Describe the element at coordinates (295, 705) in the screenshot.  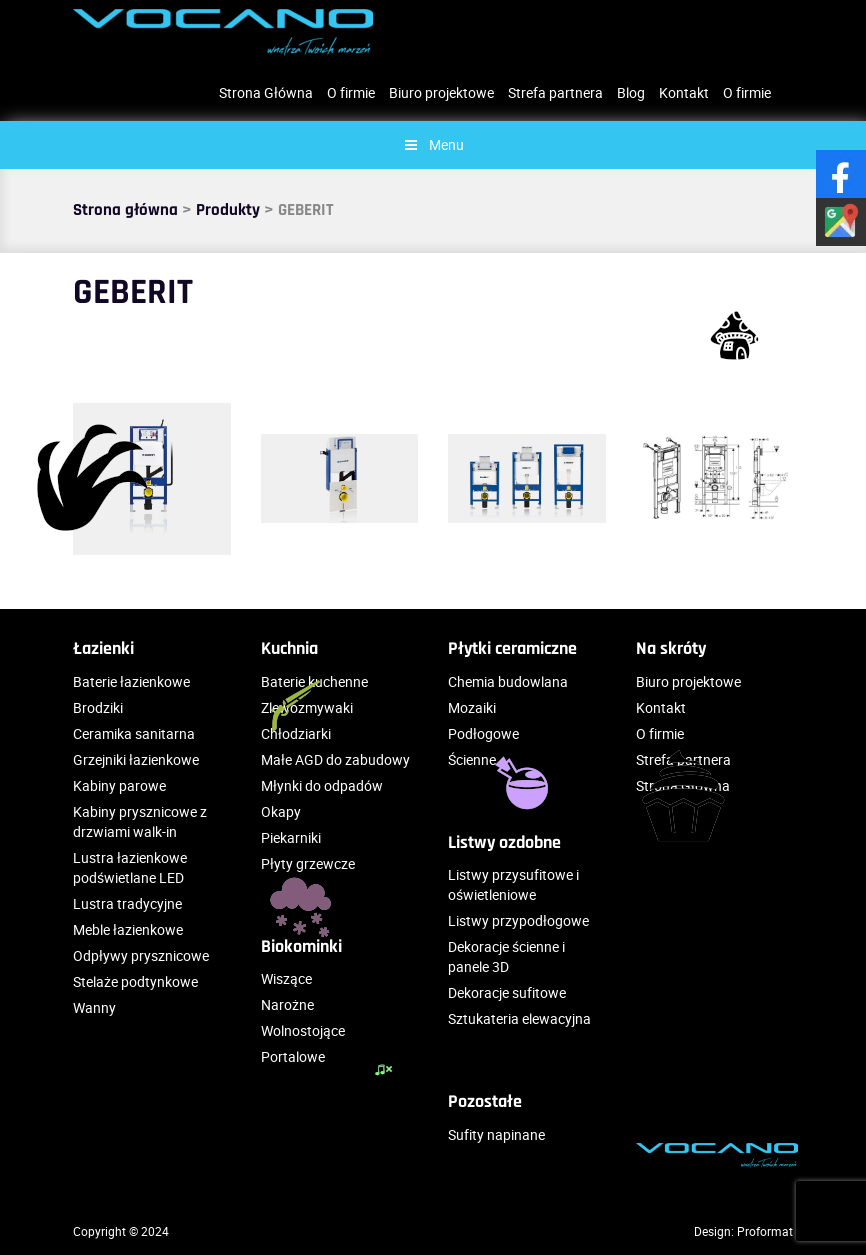
I see `select sawed-off shotgun weapon` at that location.